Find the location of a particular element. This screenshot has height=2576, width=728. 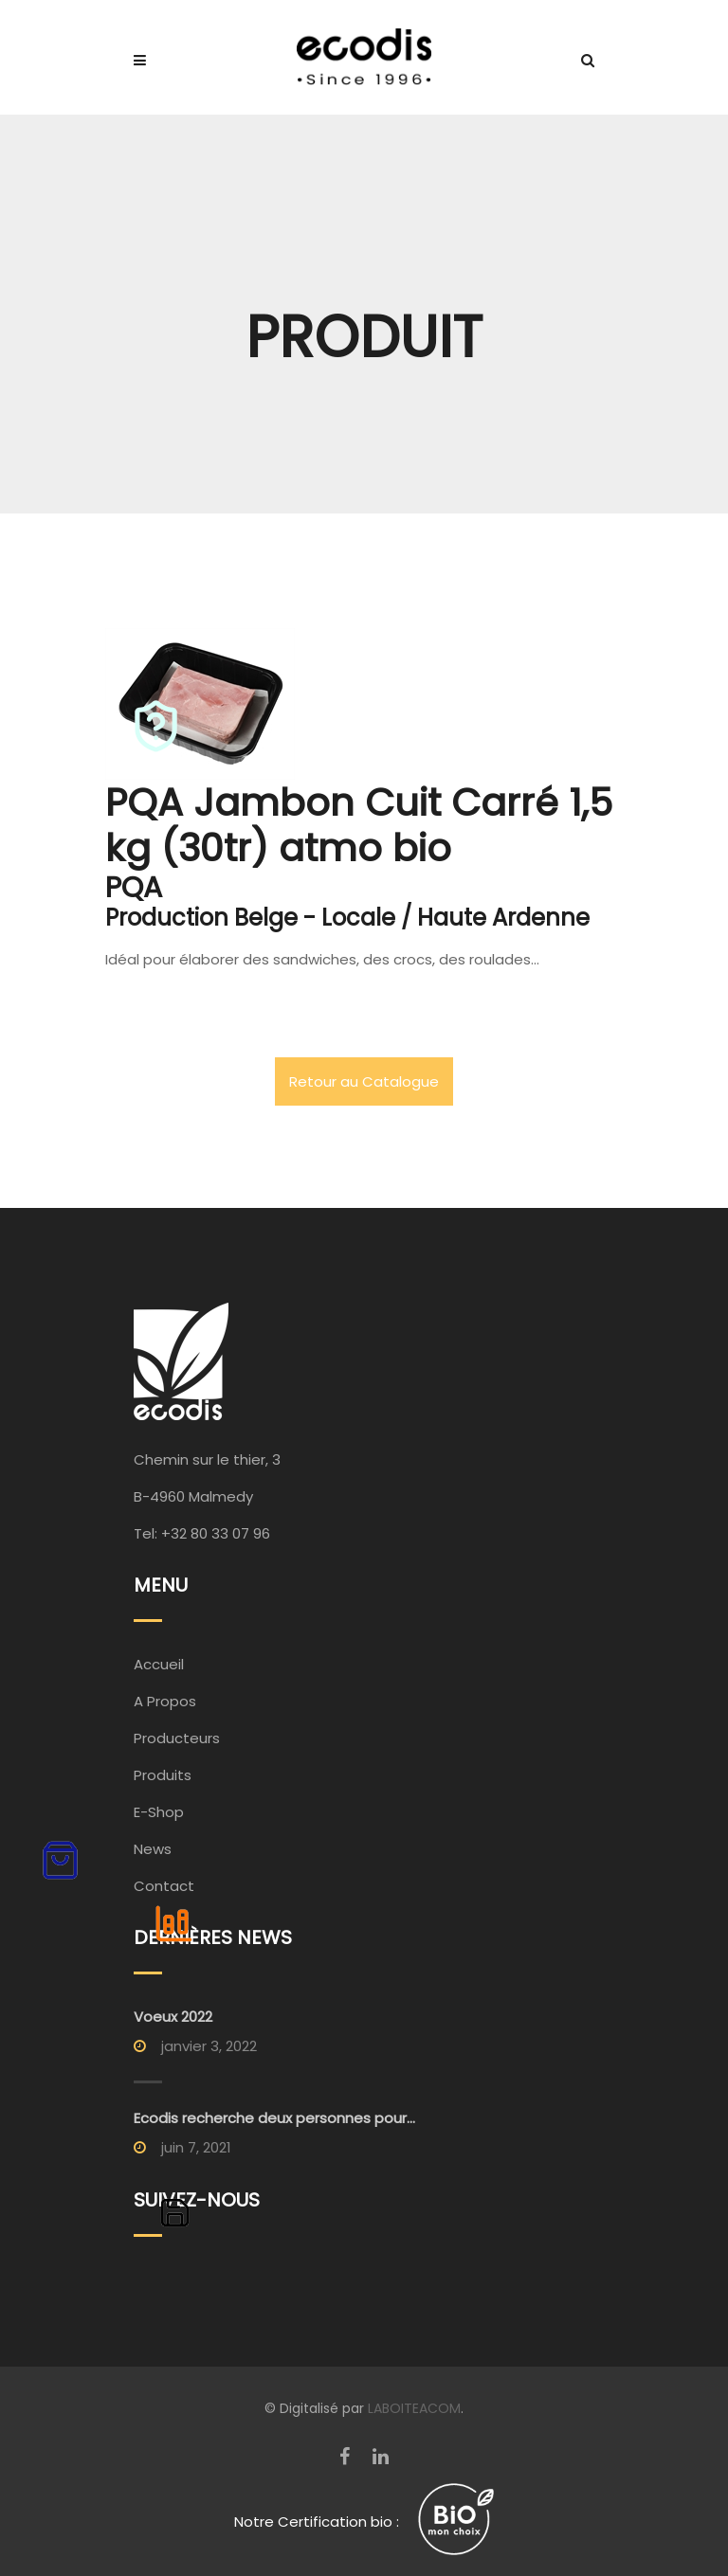

access security help or FAQ is located at coordinates (155, 726).